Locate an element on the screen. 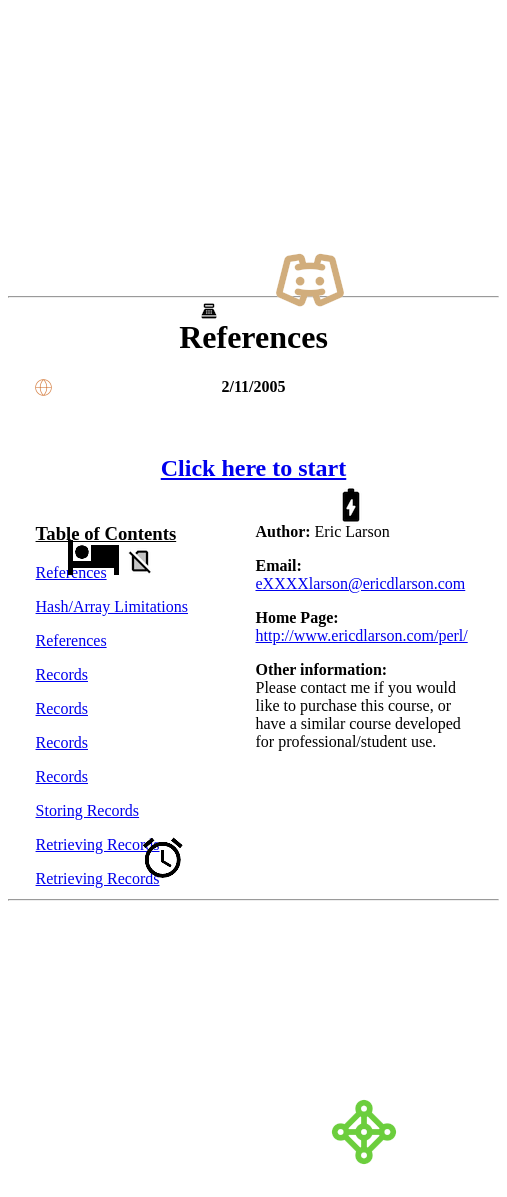  view star-ring network topology is located at coordinates (364, 1132).